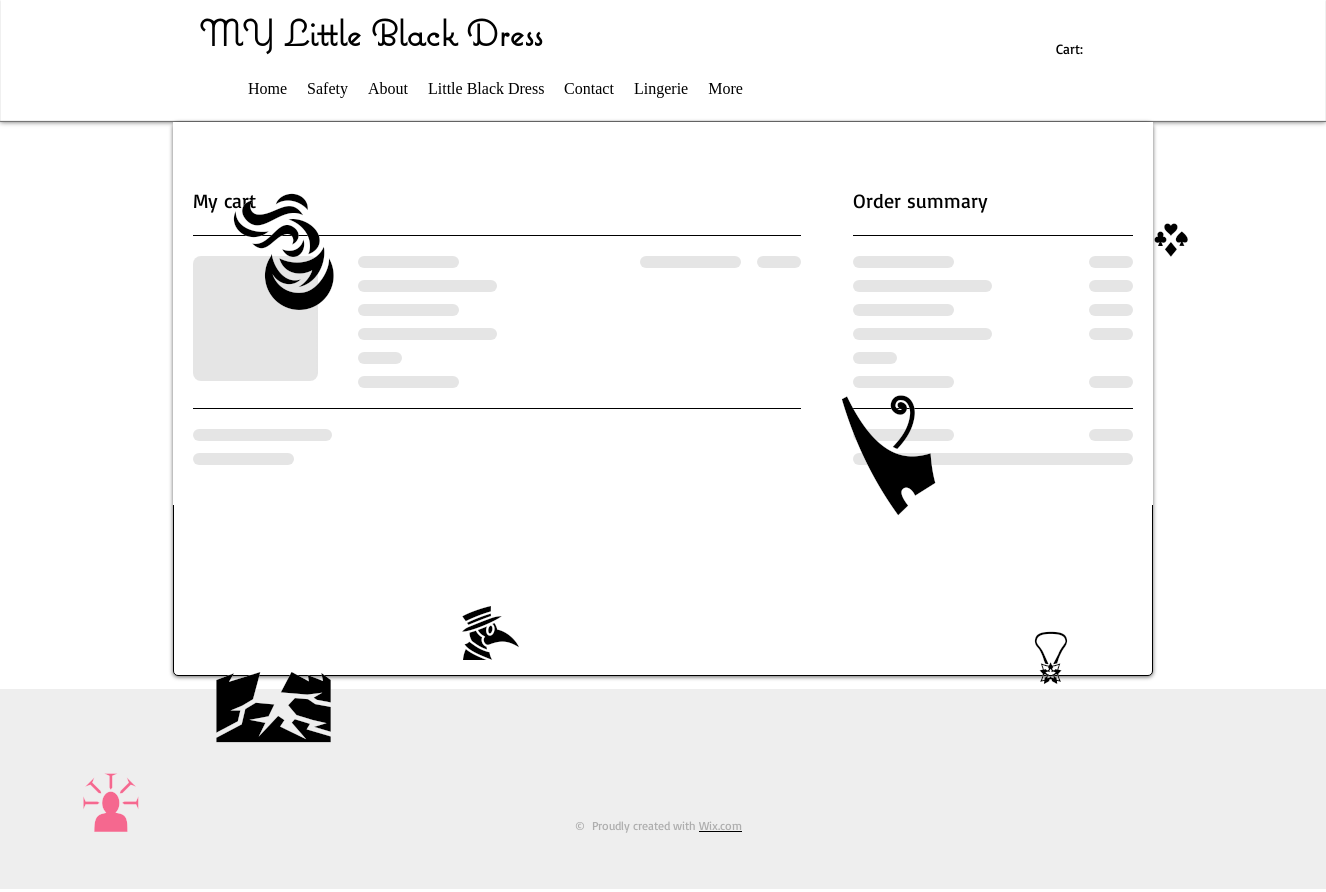 This screenshot has width=1326, height=892. What do you see at coordinates (888, 455) in the screenshot?
I see `select the deshret (ancient Egyptian red crown) symbol` at bounding box center [888, 455].